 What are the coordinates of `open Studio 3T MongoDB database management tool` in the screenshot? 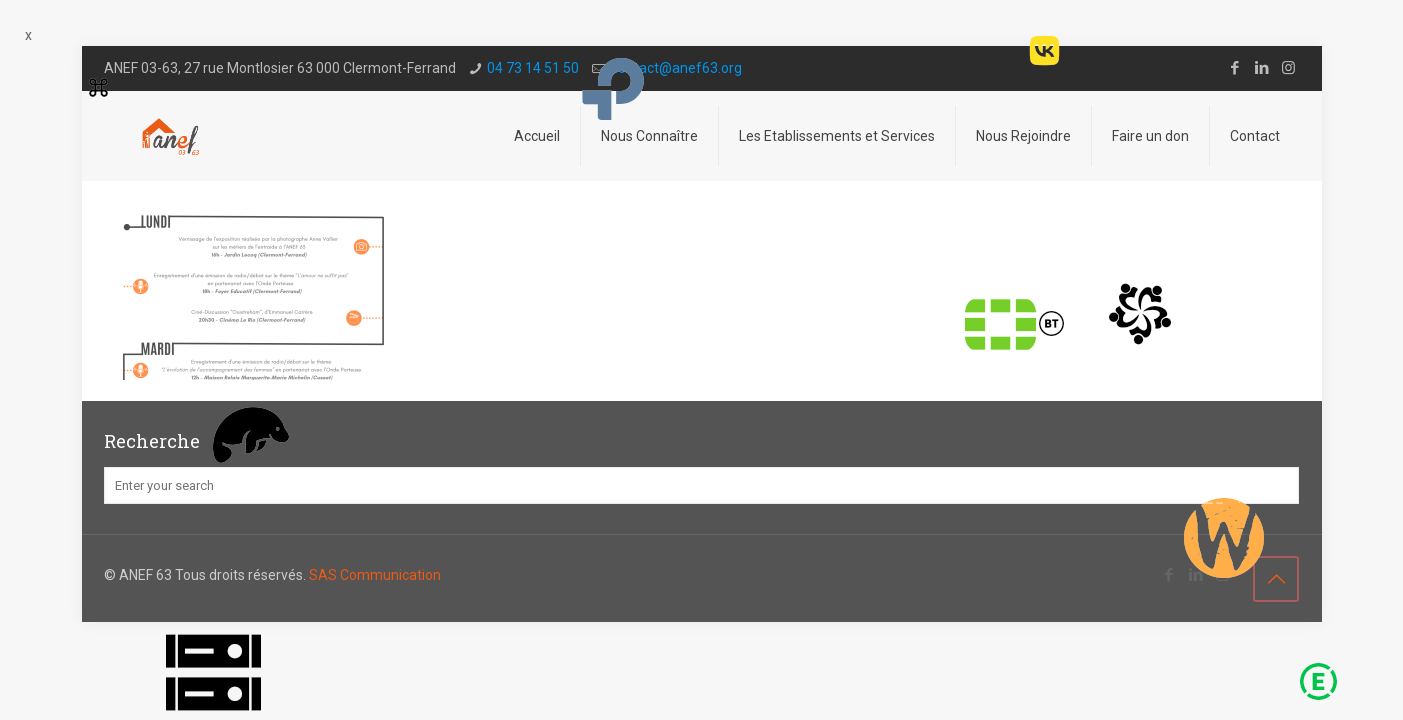 It's located at (251, 435).